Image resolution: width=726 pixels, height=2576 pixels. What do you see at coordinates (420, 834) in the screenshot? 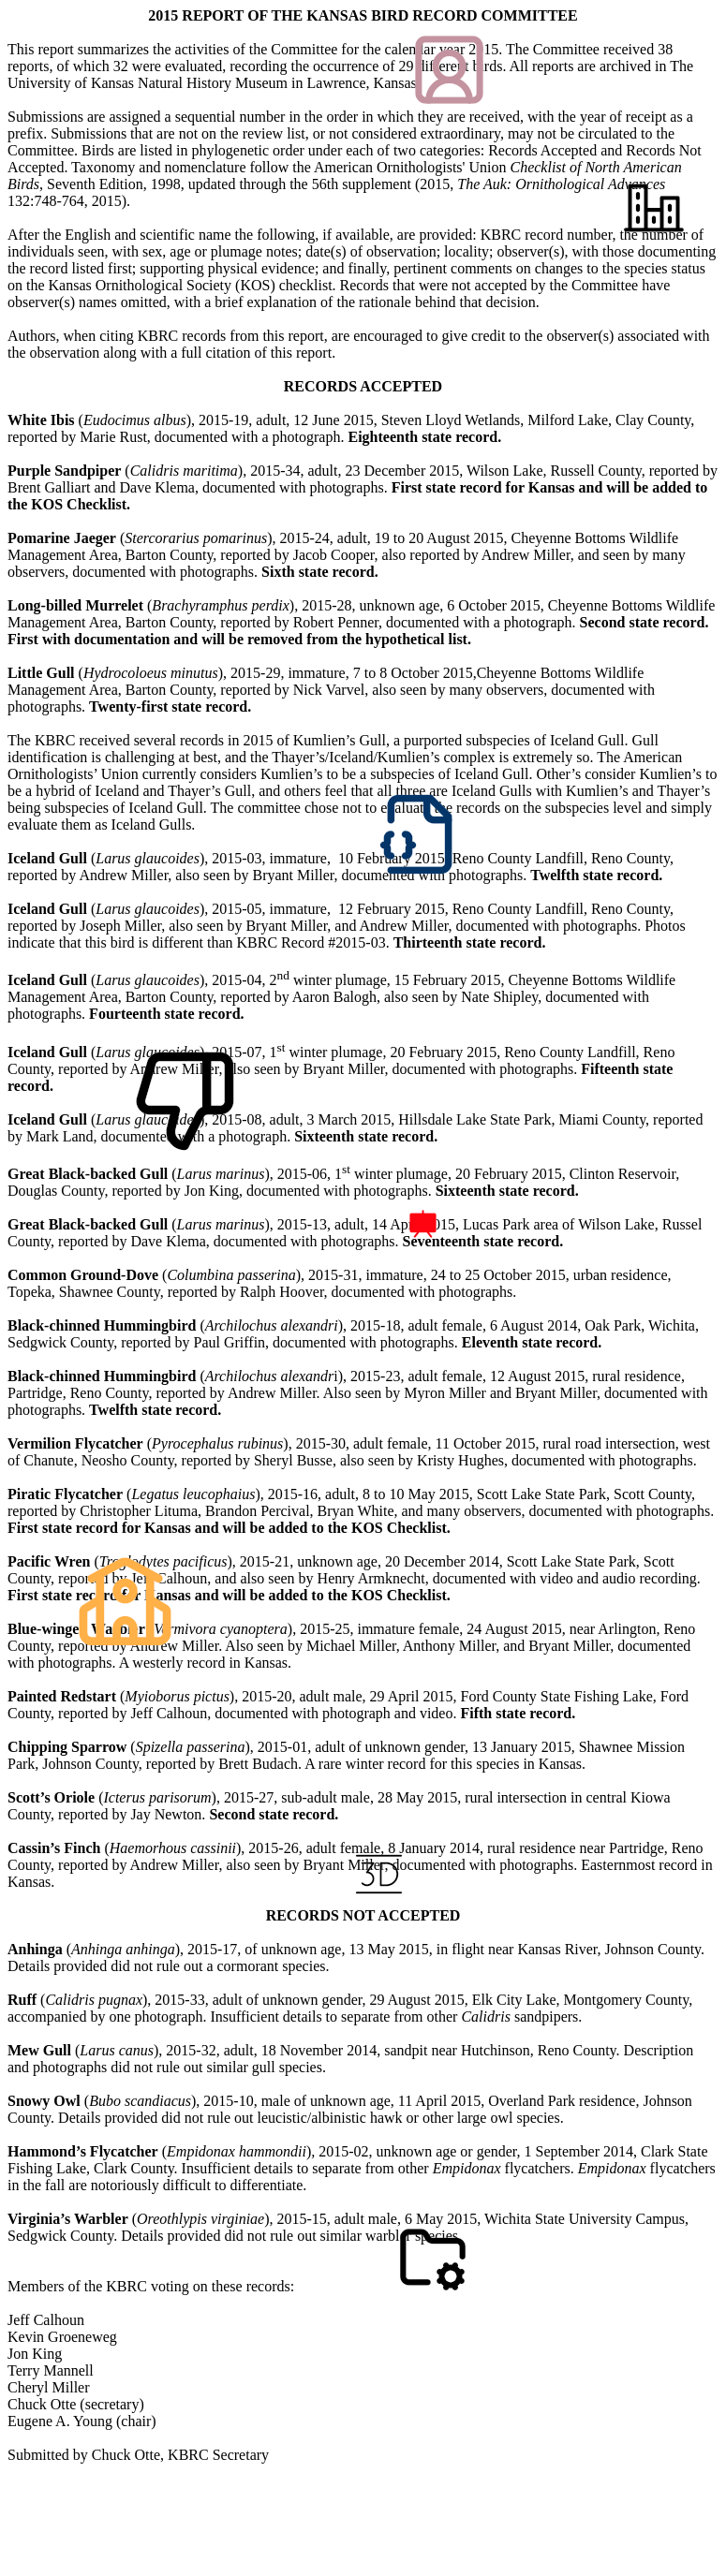
I see `open JSON file` at bounding box center [420, 834].